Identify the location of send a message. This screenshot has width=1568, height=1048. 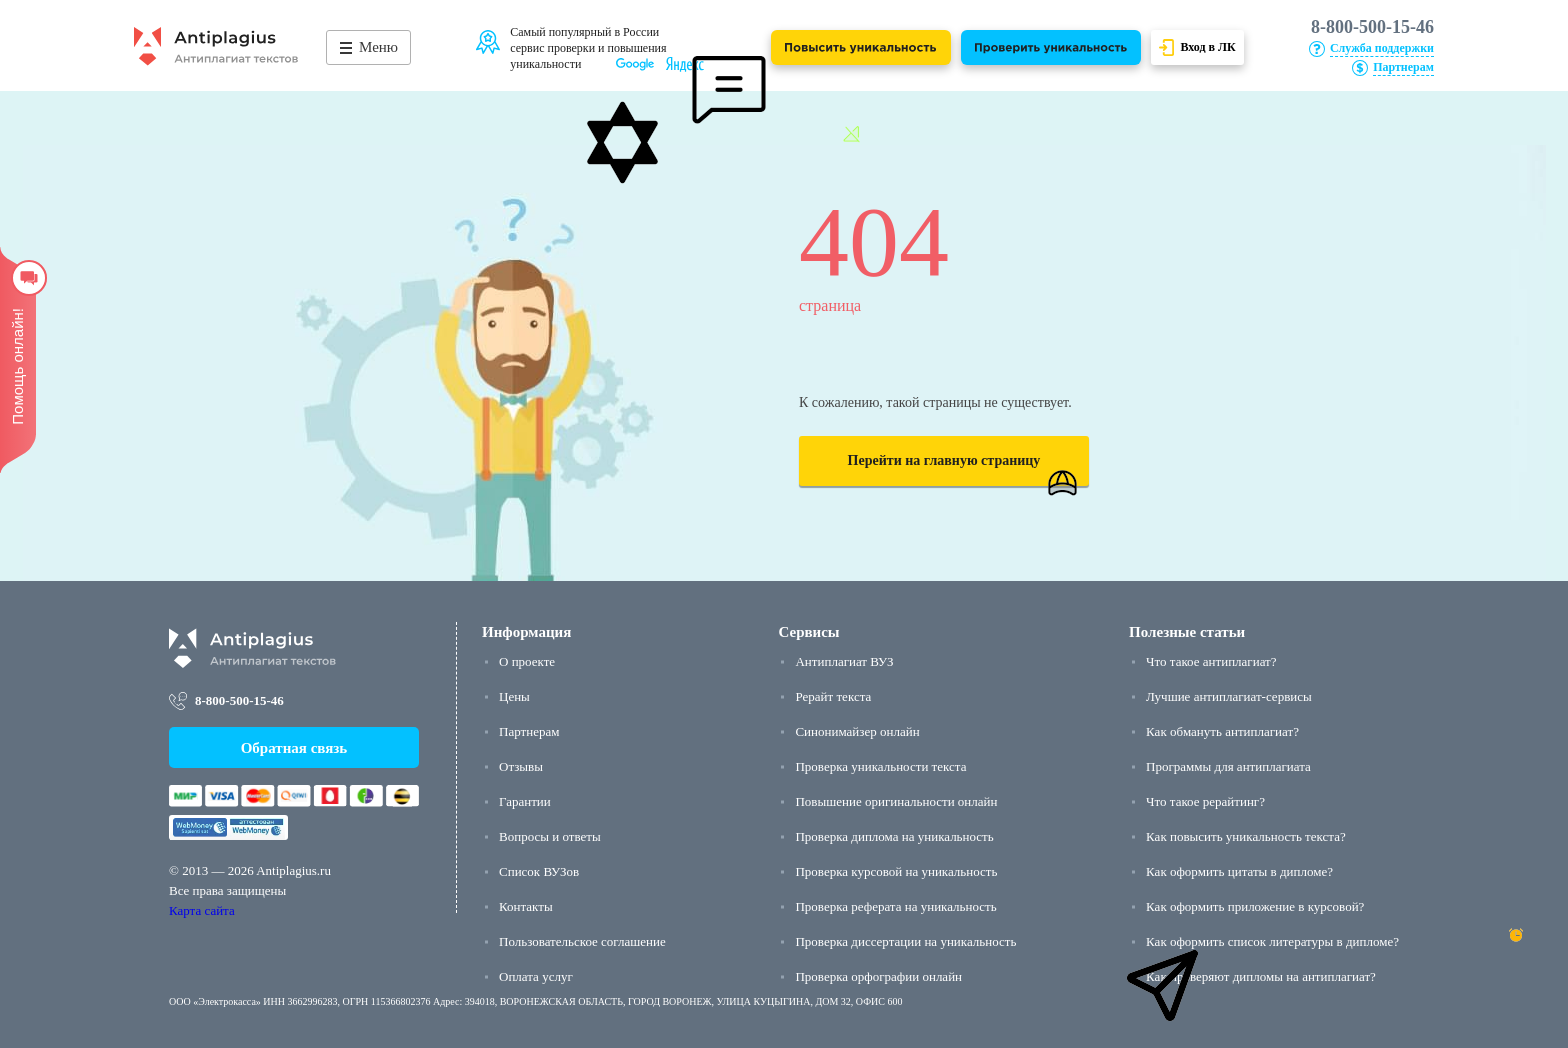
(1163, 985).